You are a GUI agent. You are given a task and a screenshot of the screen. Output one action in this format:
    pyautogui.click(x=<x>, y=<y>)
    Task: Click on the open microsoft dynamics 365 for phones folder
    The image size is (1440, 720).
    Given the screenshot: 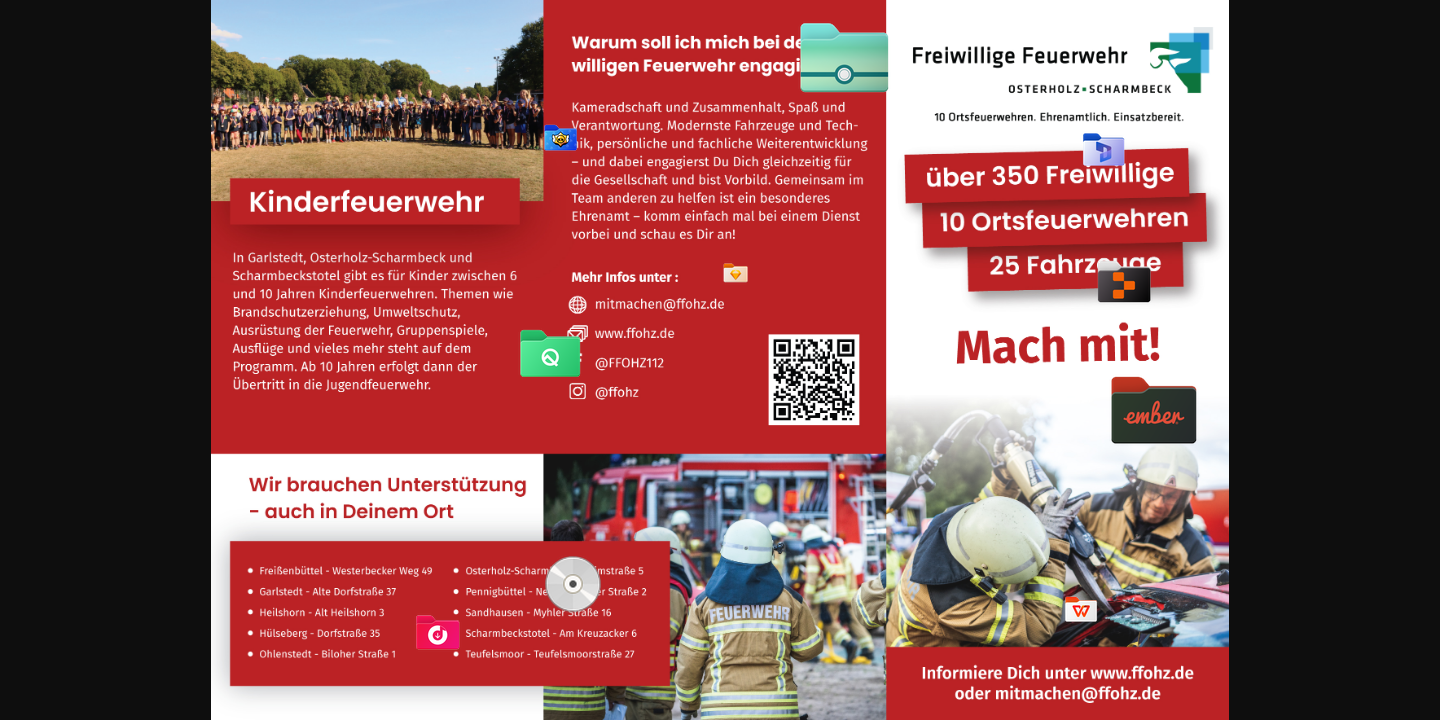 What is the action you would take?
    pyautogui.click(x=1103, y=150)
    